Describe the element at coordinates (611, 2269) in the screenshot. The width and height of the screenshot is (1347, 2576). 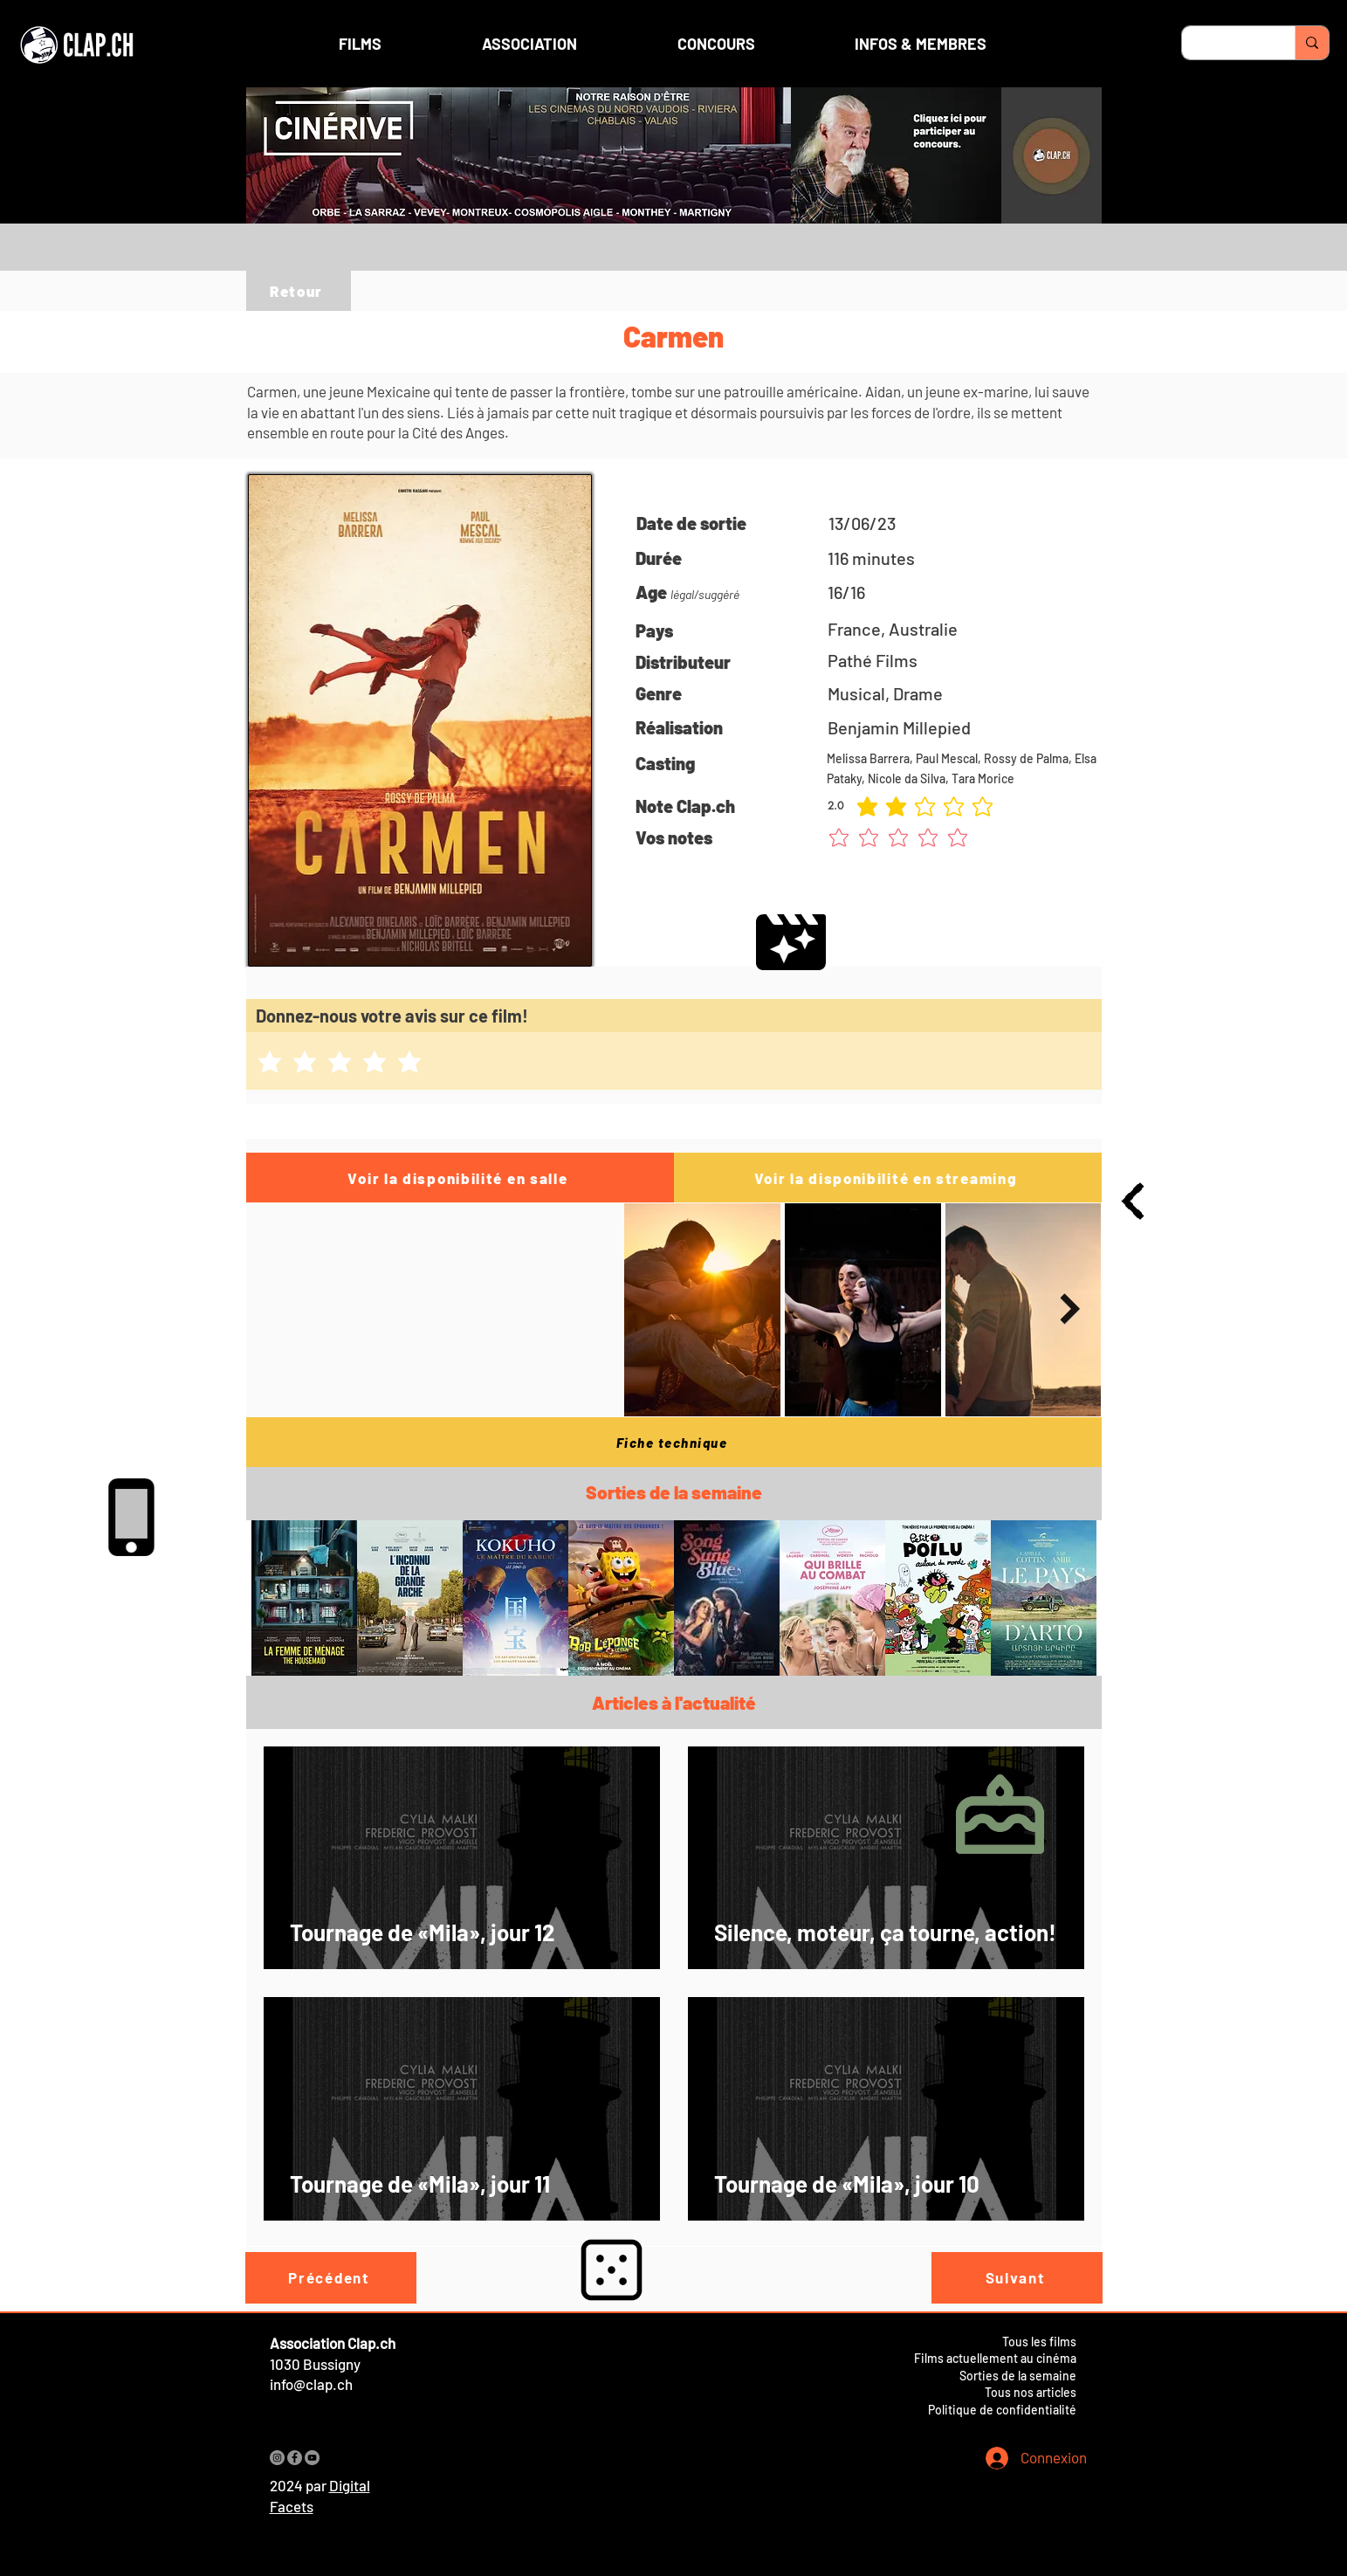
I see `roll dice or generate random number` at that location.